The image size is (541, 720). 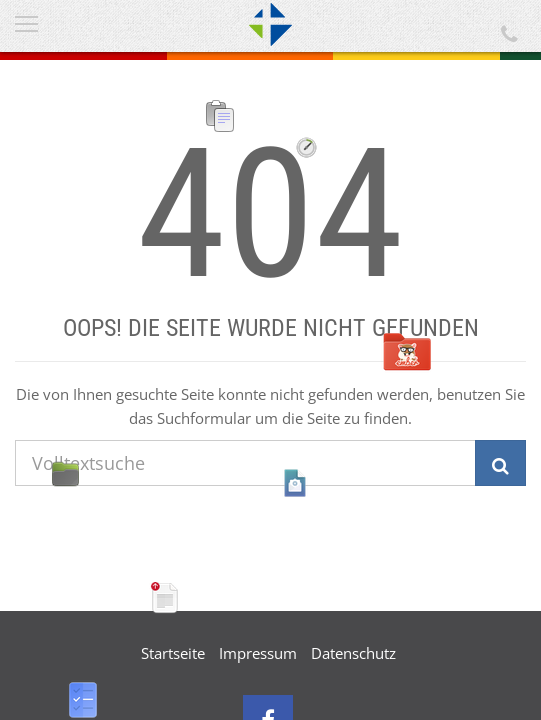 What do you see at coordinates (306, 147) in the screenshot?
I see `open sysprof system profiler` at bounding box center [306, 147].